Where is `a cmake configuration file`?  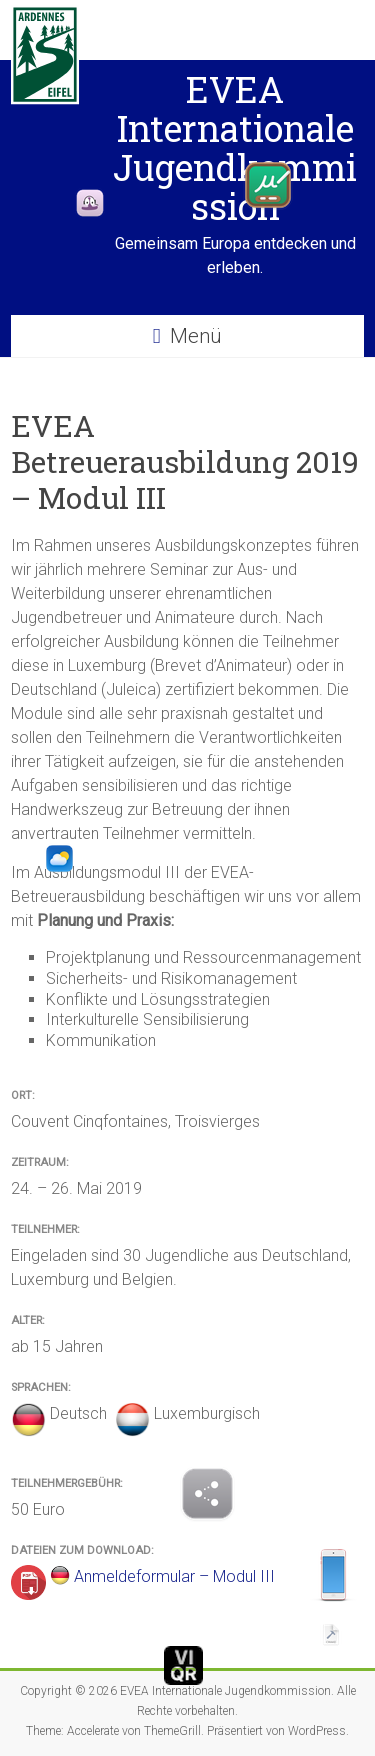
a cmake configuration file is located at coordinates (331, 1635).